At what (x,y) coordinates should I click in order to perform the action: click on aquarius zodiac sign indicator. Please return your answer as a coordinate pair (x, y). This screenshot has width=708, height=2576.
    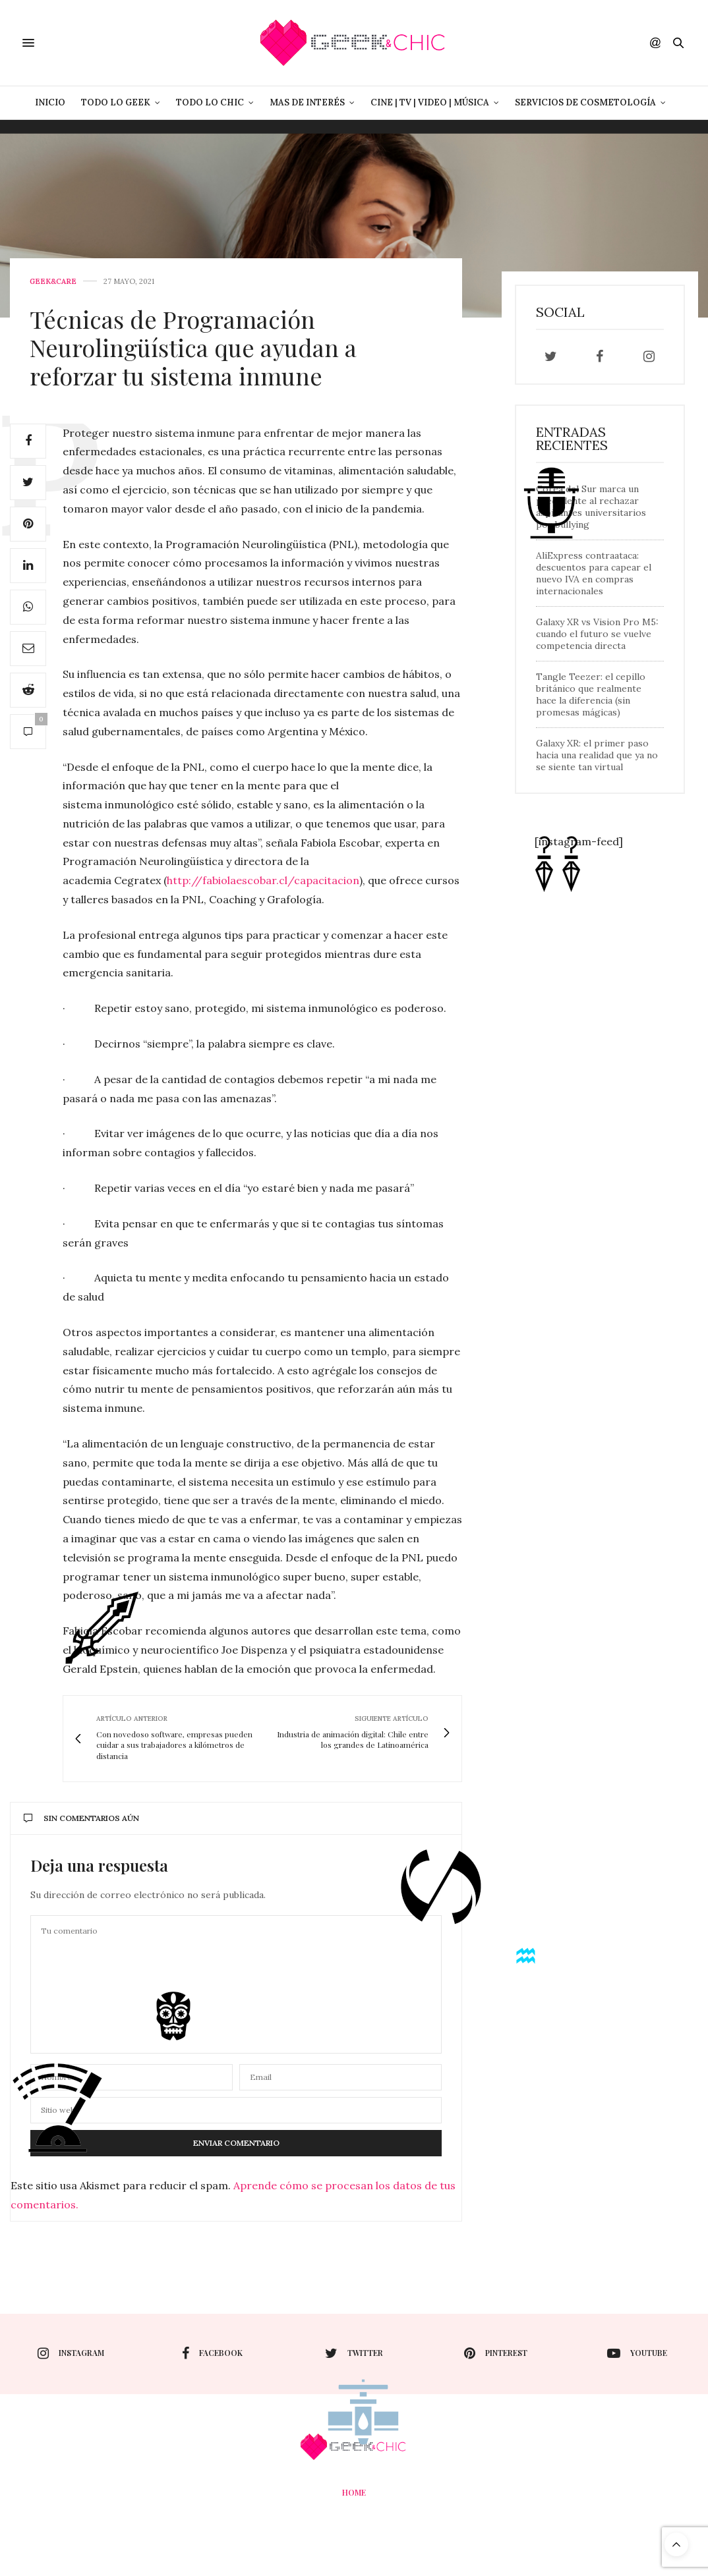
    Looking at the image, I should click on (525, 1955).